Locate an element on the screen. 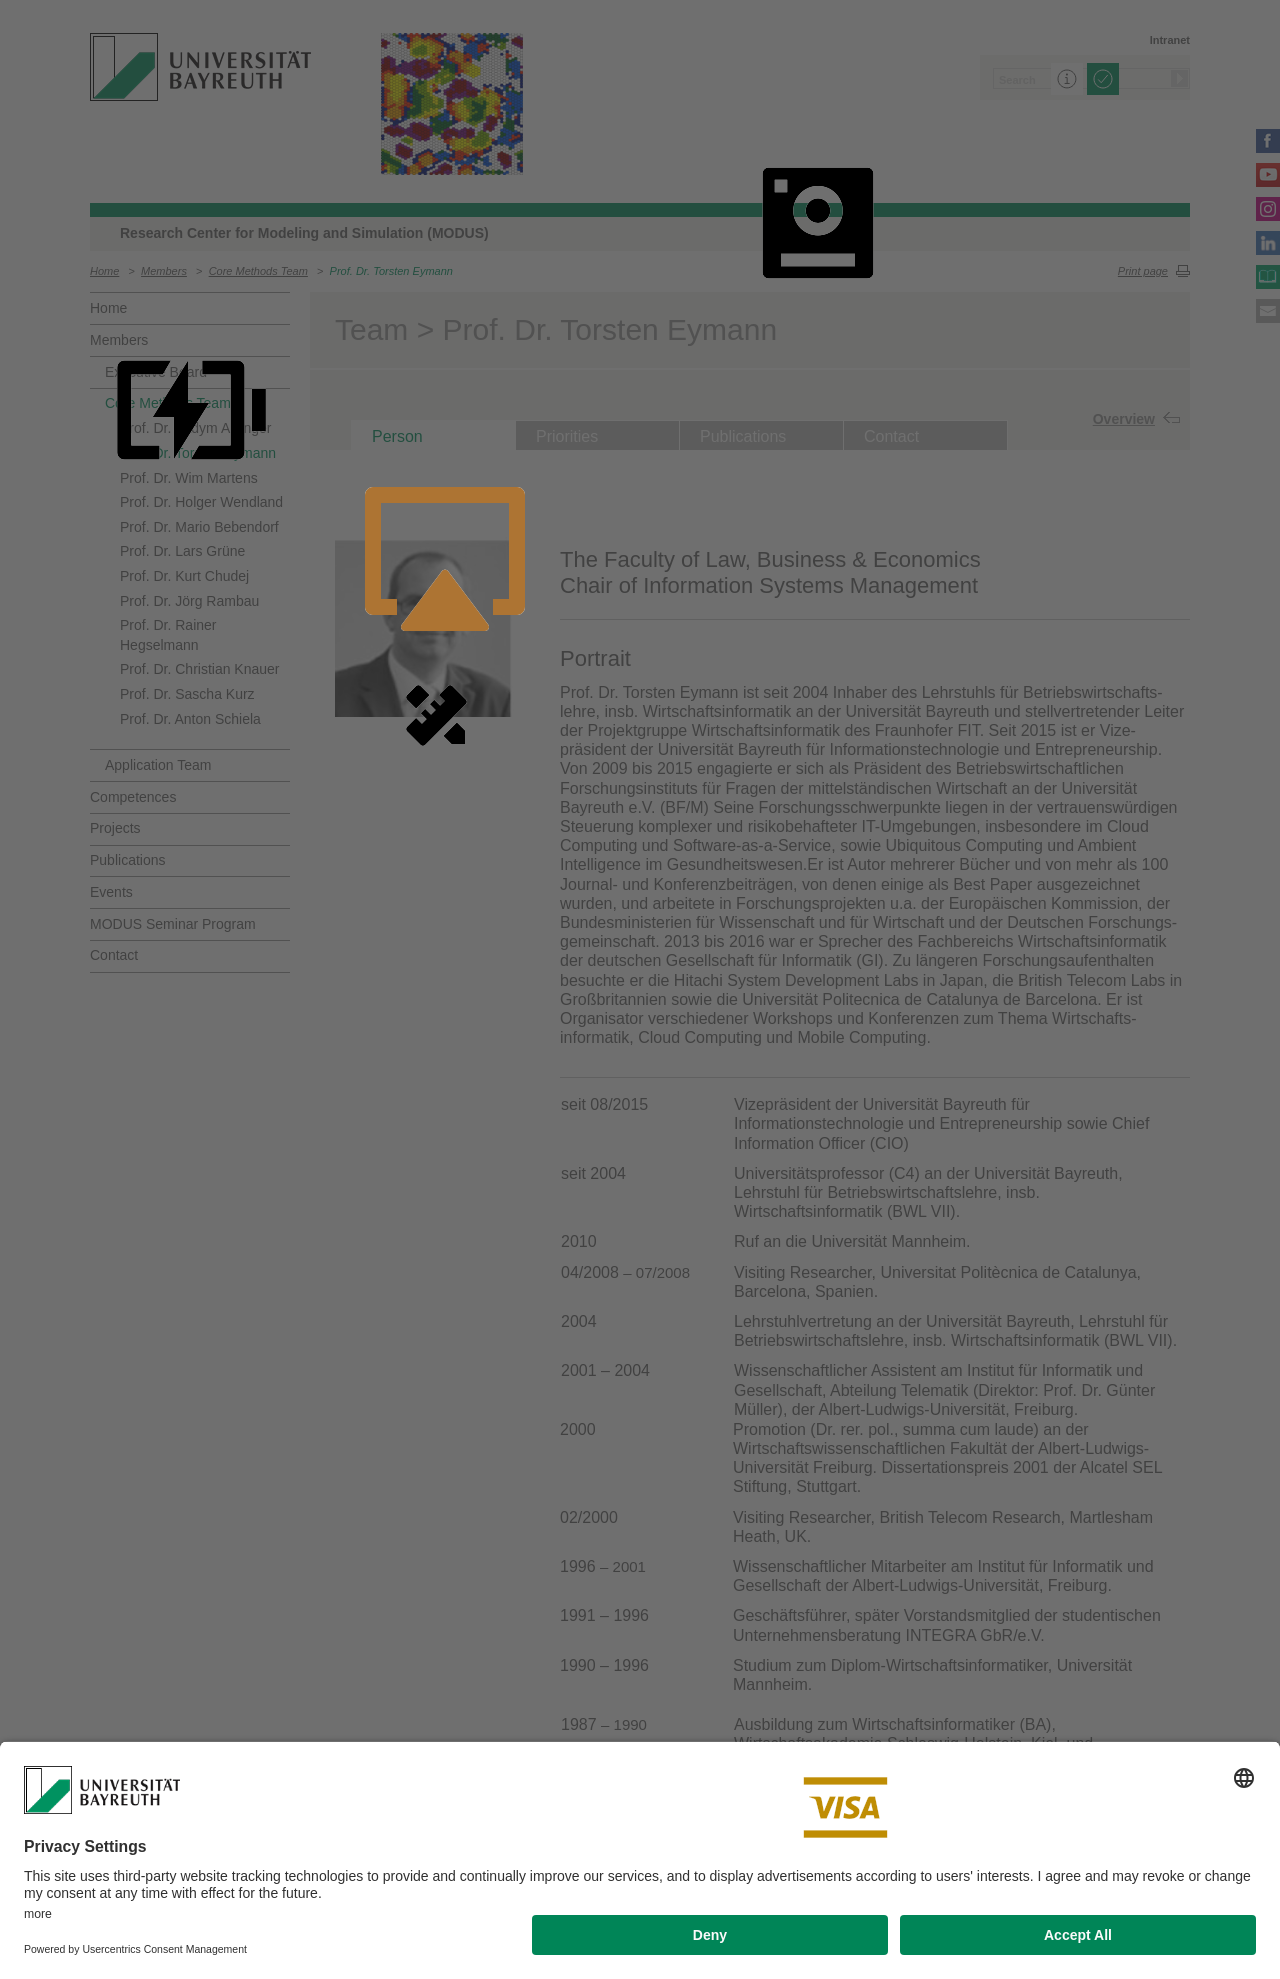 This screenshot has height=1979, width=1280. visa card accepted as payment method is located at coordinates (845, 1807).